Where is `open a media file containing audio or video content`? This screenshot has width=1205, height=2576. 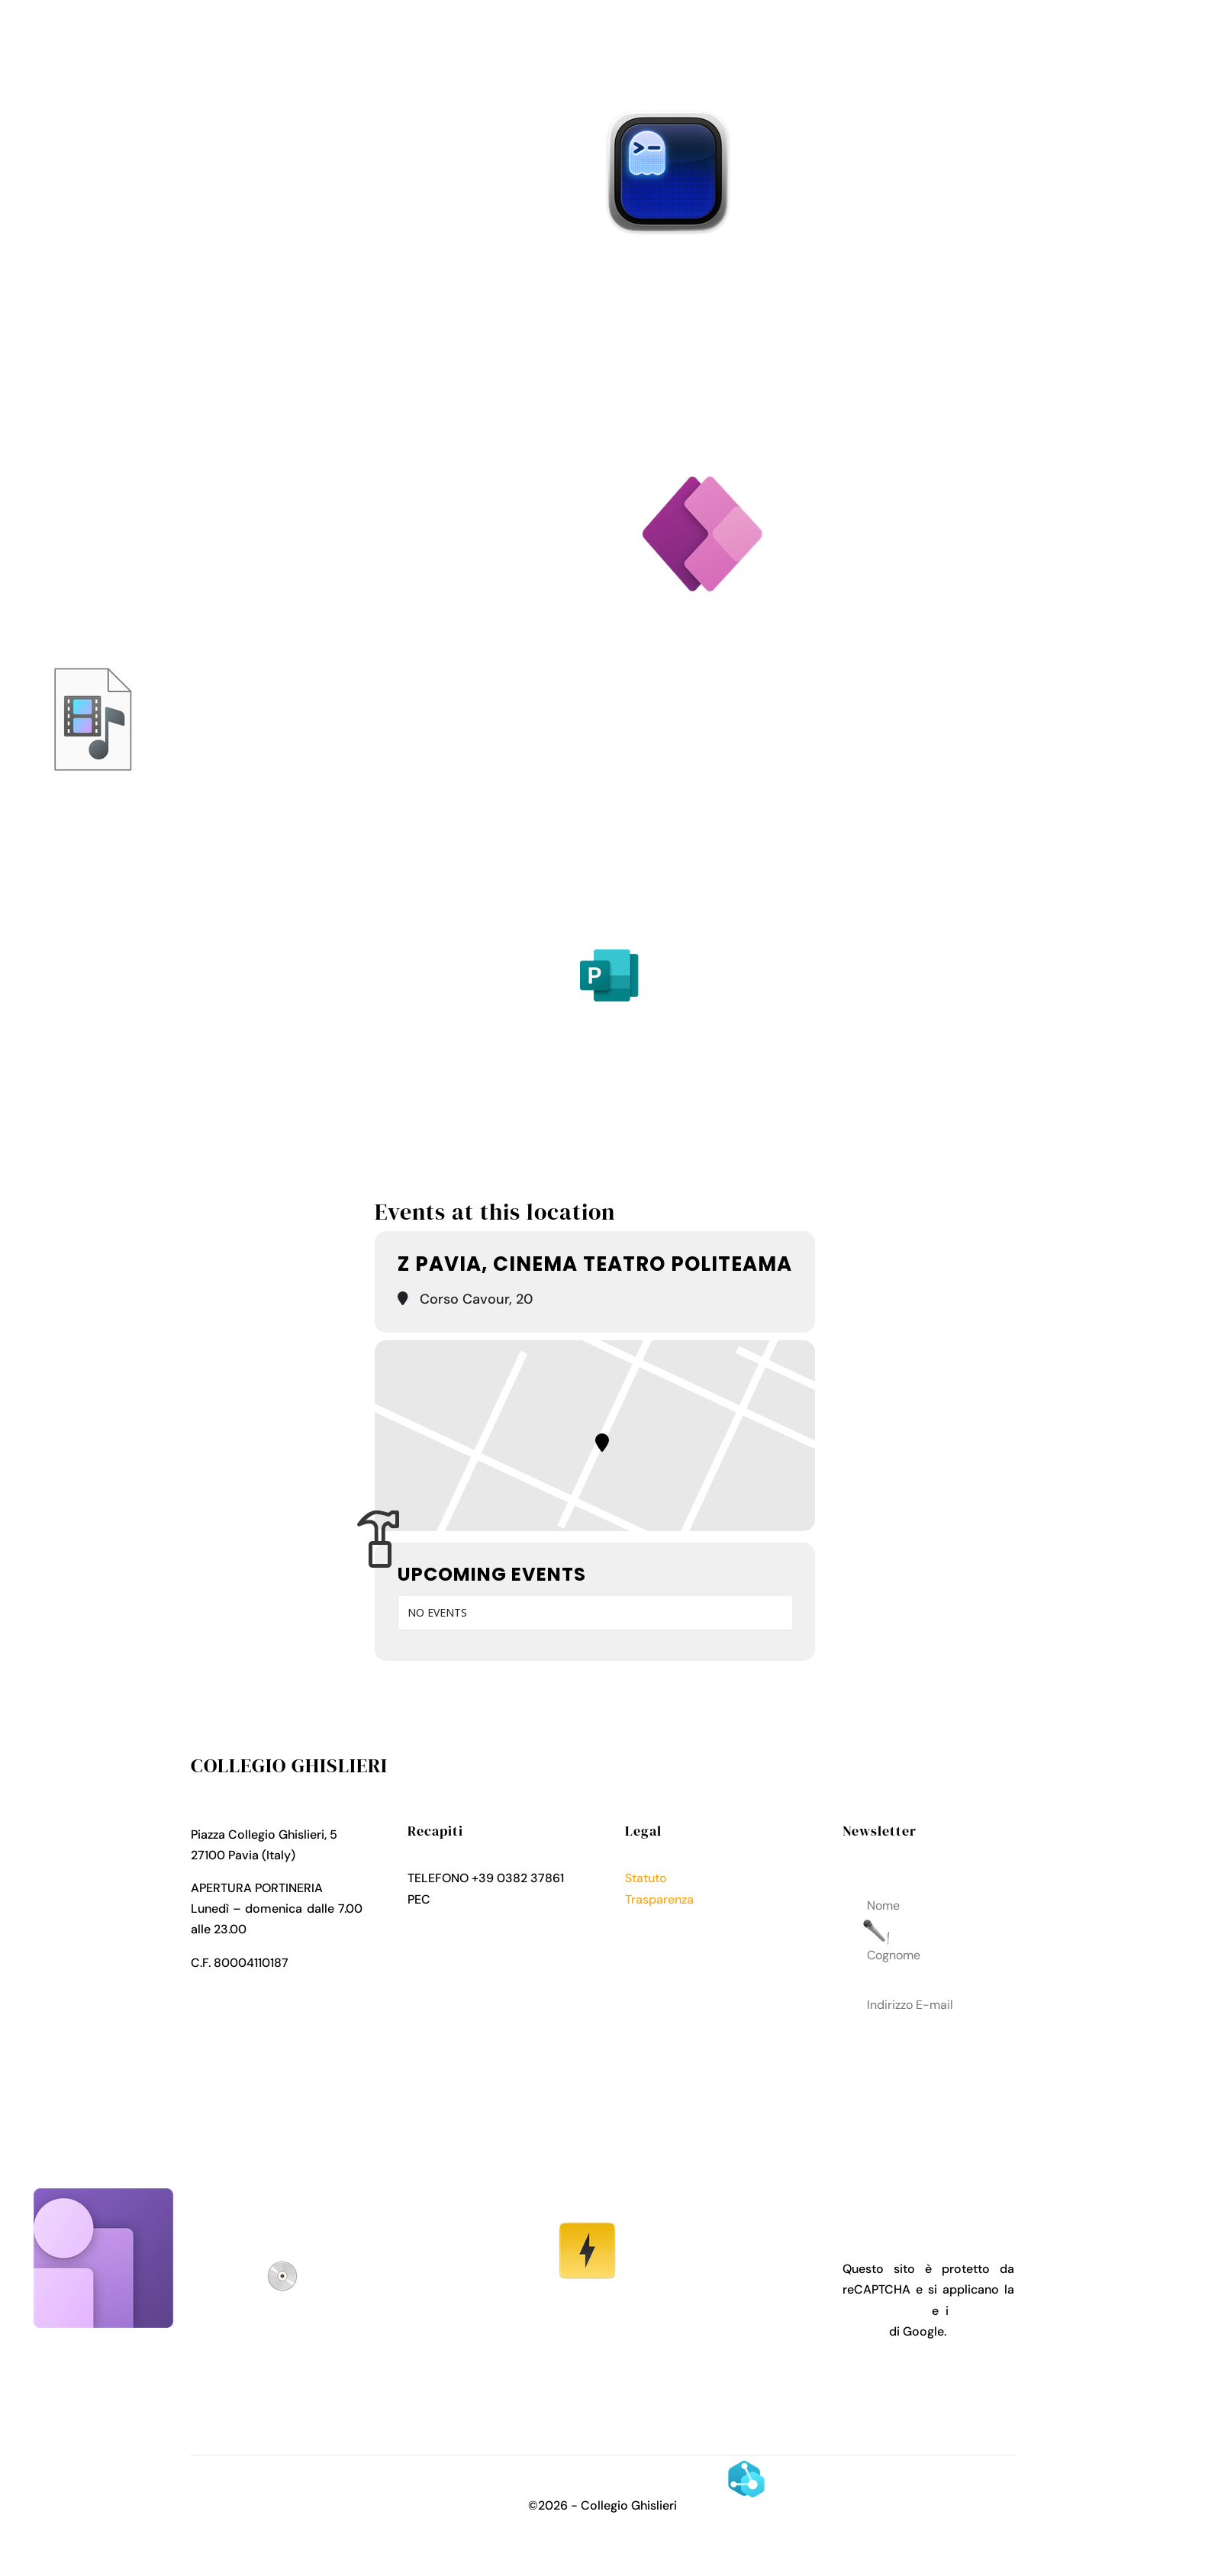
open a media file containing audio or video content is located at coordinates (92, 719).